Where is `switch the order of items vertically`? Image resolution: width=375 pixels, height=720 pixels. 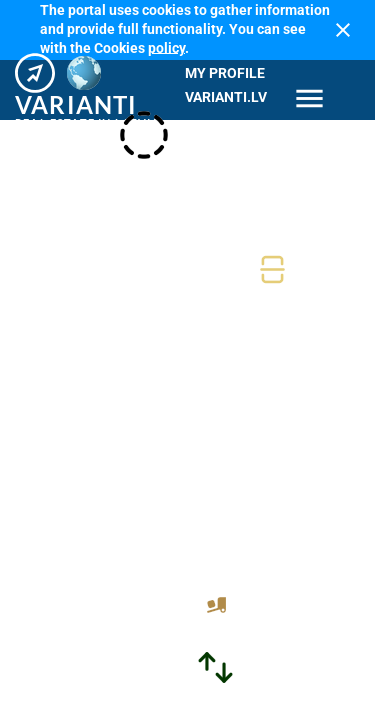 switch the order of items vertically is located at coordinates (215, 667).